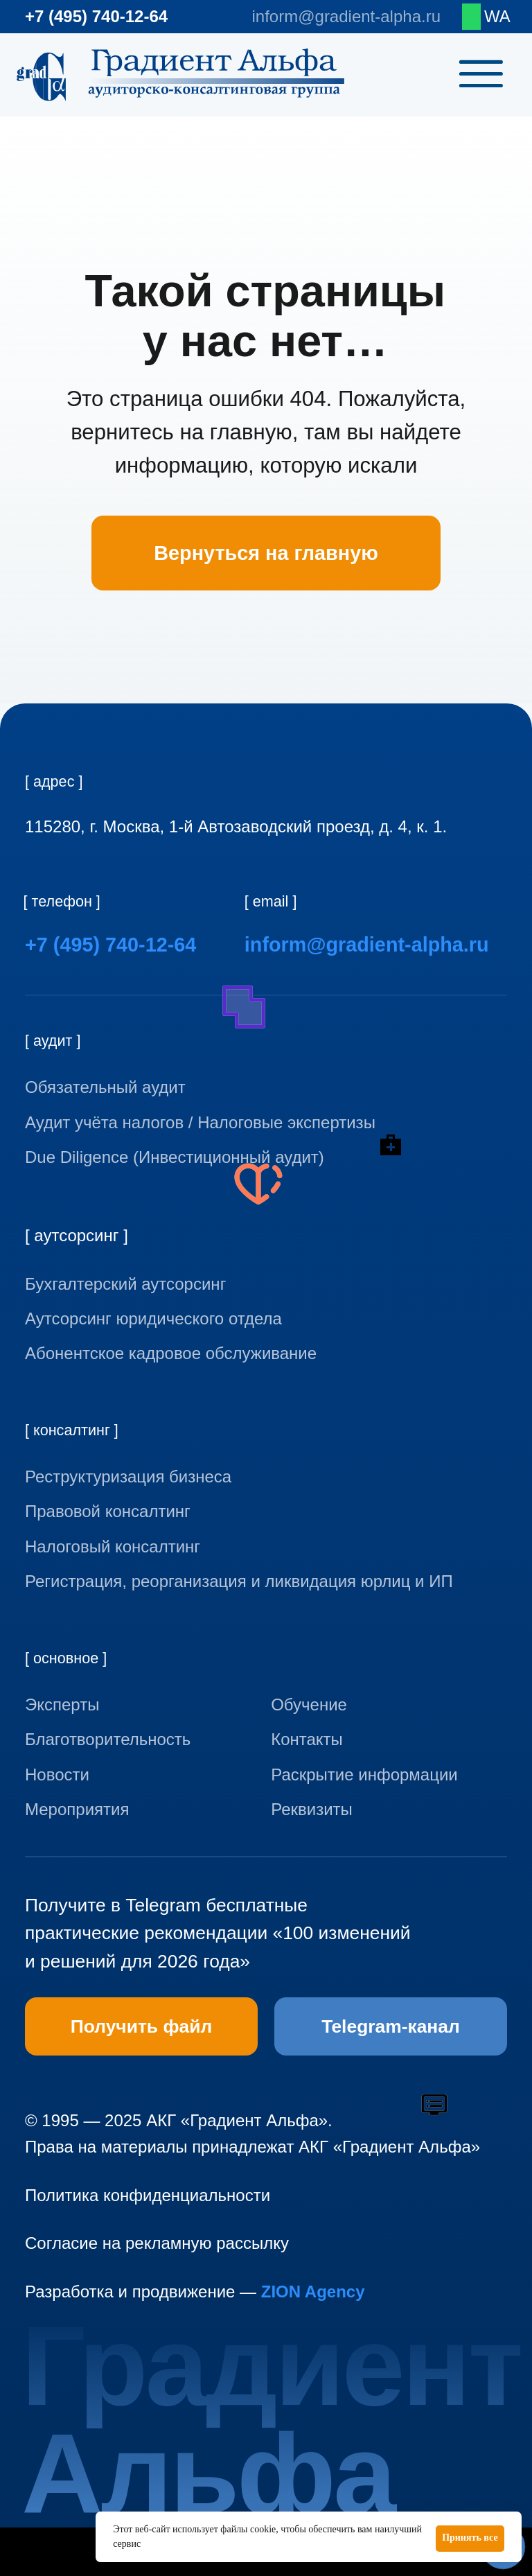 Image resolution: width=532 pixels, height=2576 pixels. Describe the element at coordinates (391, 1145) in the screenshot. I see `access medical services or healthcare options` at that location.